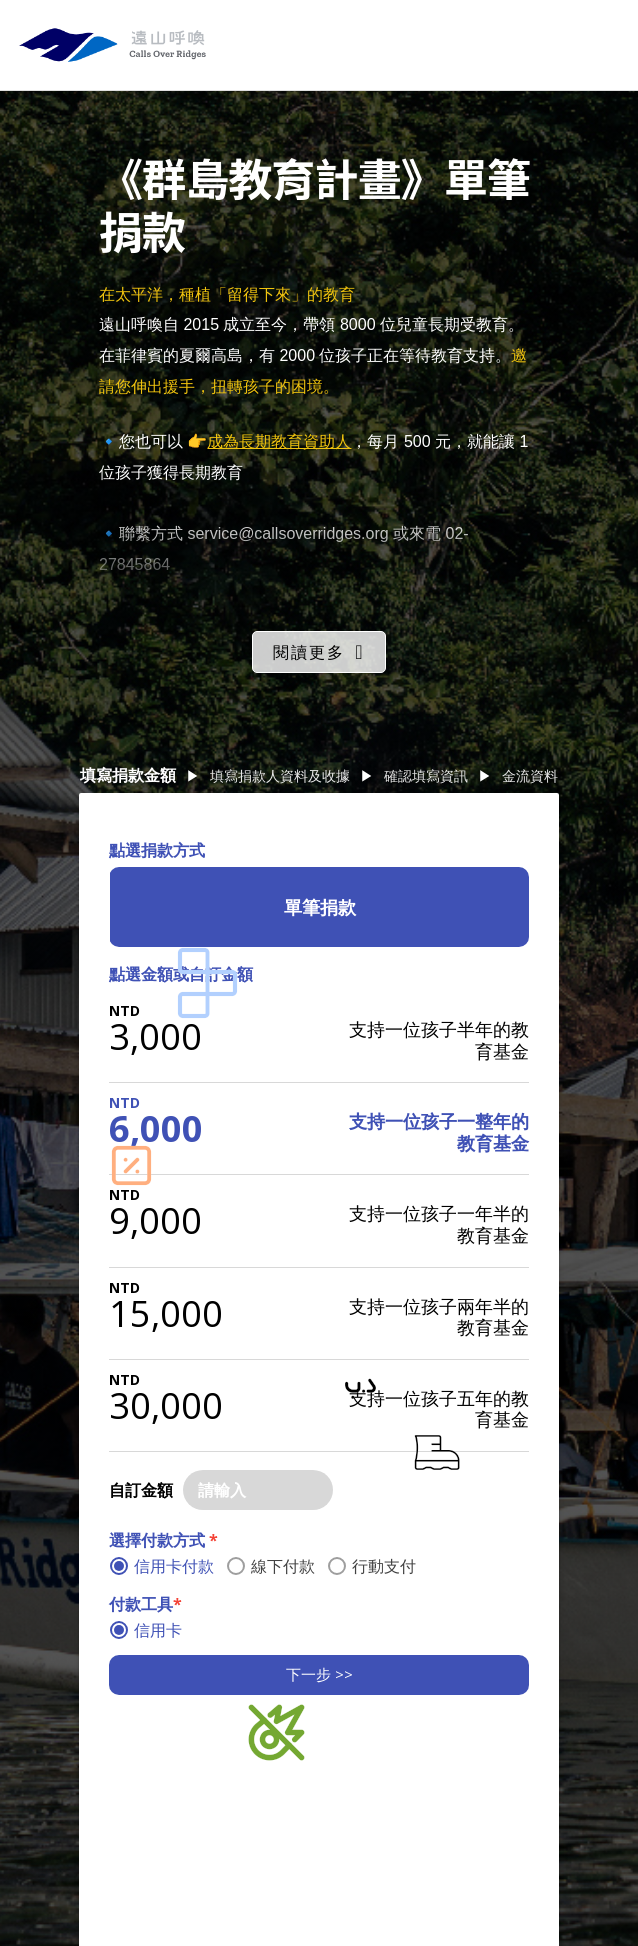 The width and height of the screenshot is (638, 1946). What do you see at coordinates (202, 983) in the screenshot?
I see `open Replit coding environment` at bounding box center [202, 983].